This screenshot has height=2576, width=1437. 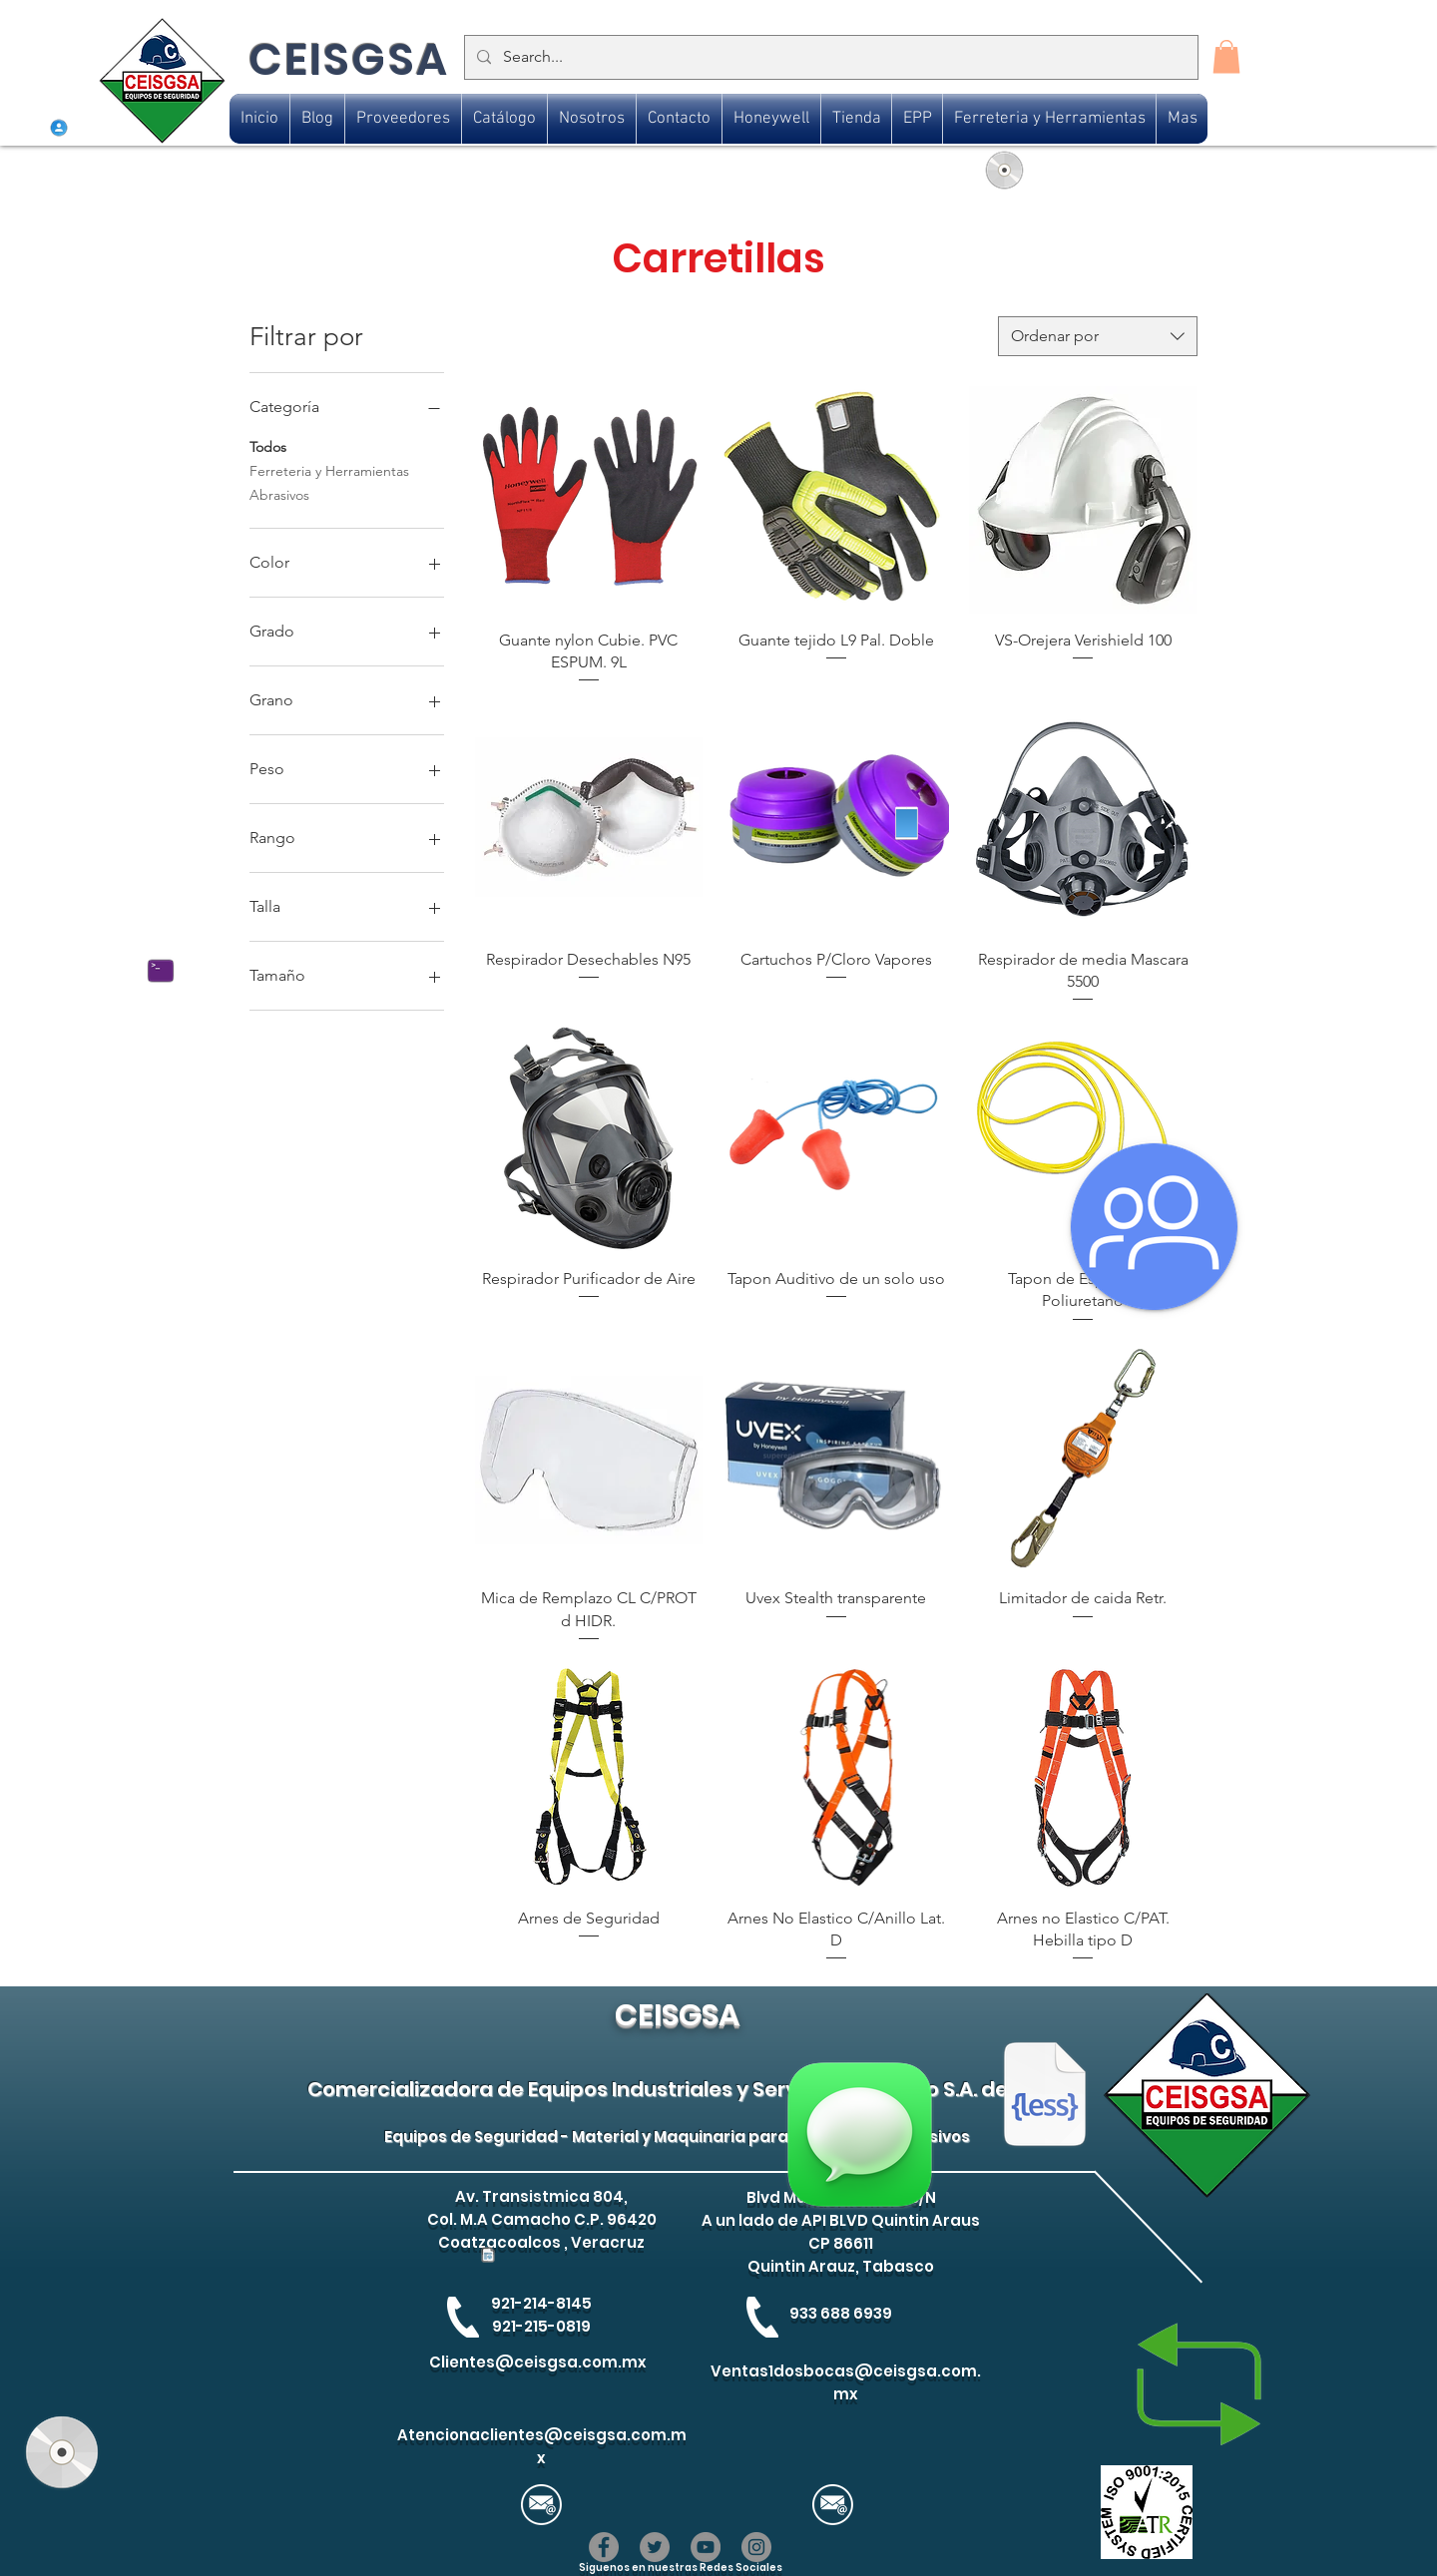 I want to click on share content via messages, so click(x=859, y=2134).